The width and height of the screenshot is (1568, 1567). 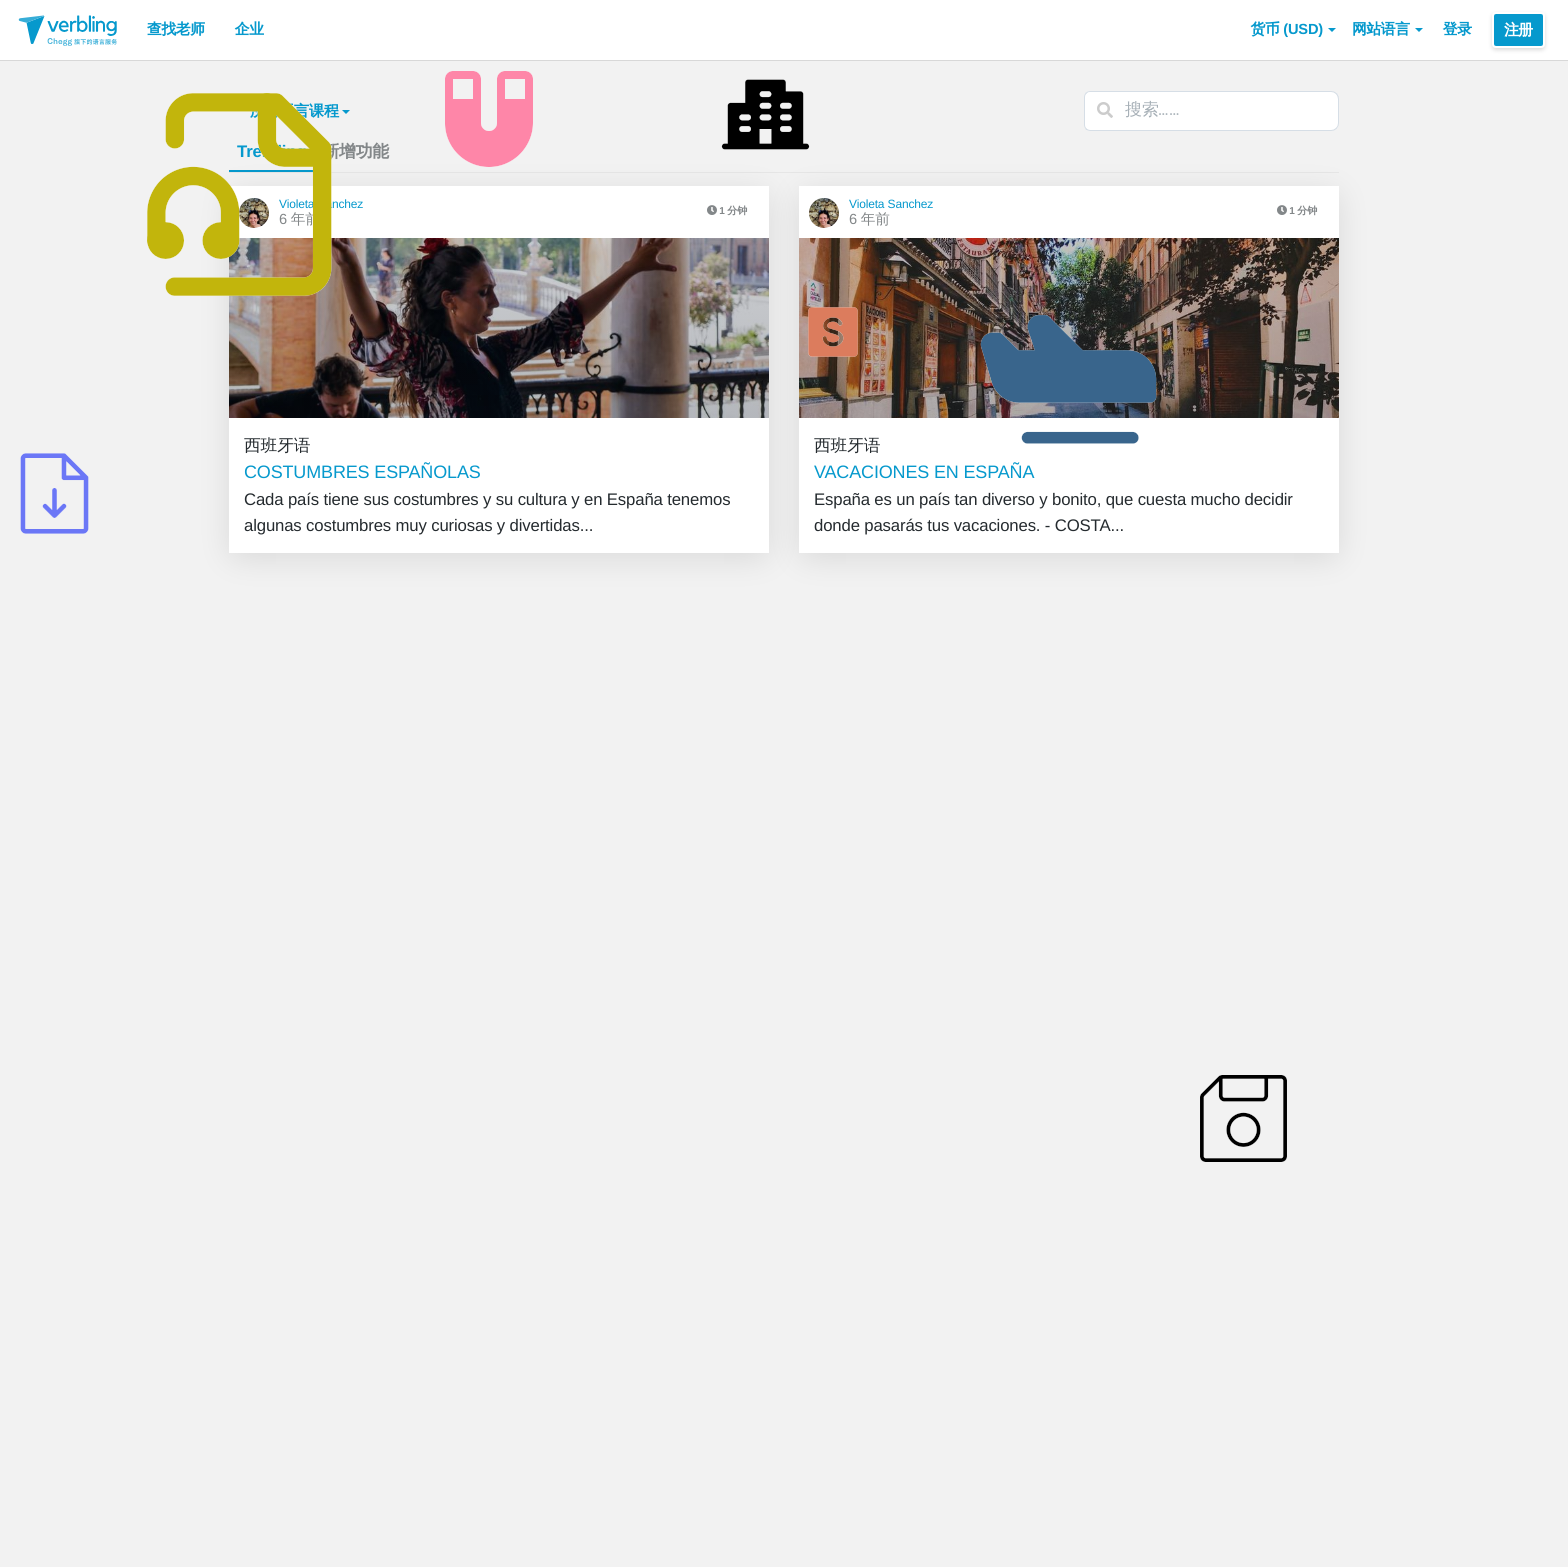 What do you see at coordinates (248, 194) in the screenshot?
I see `open an audio file` at bounding box center [248, 194].